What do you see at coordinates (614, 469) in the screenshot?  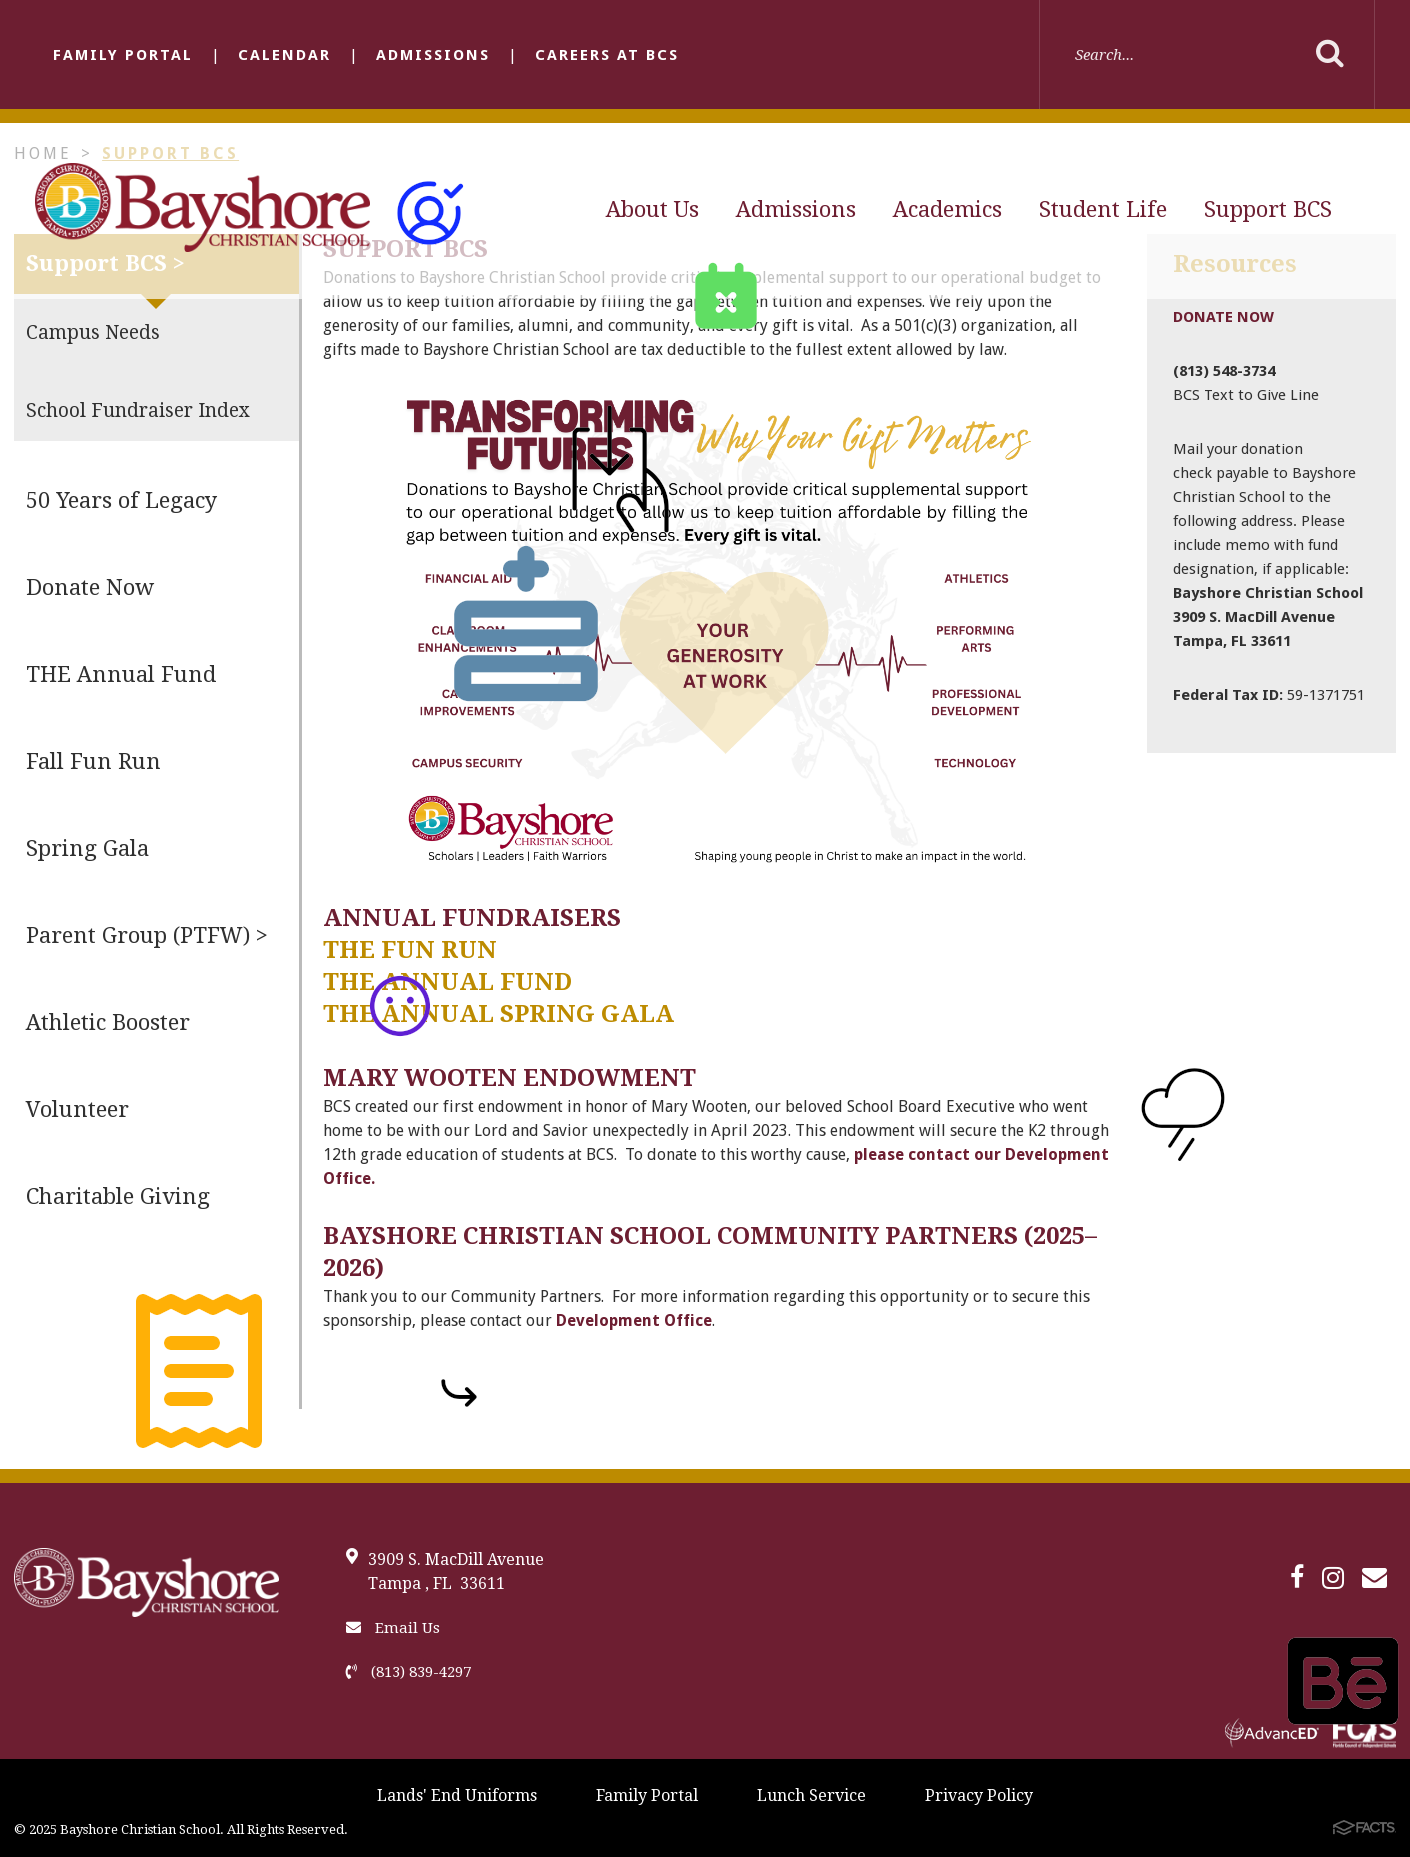 I see `withdraw or receive funds` at bounding box center [614, 469].